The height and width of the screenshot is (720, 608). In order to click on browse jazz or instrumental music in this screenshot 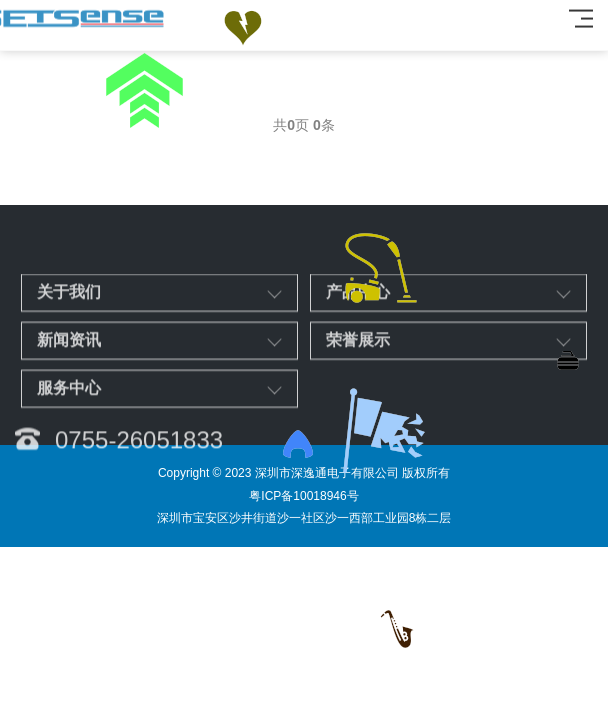, I will do `click(397, 629)`.